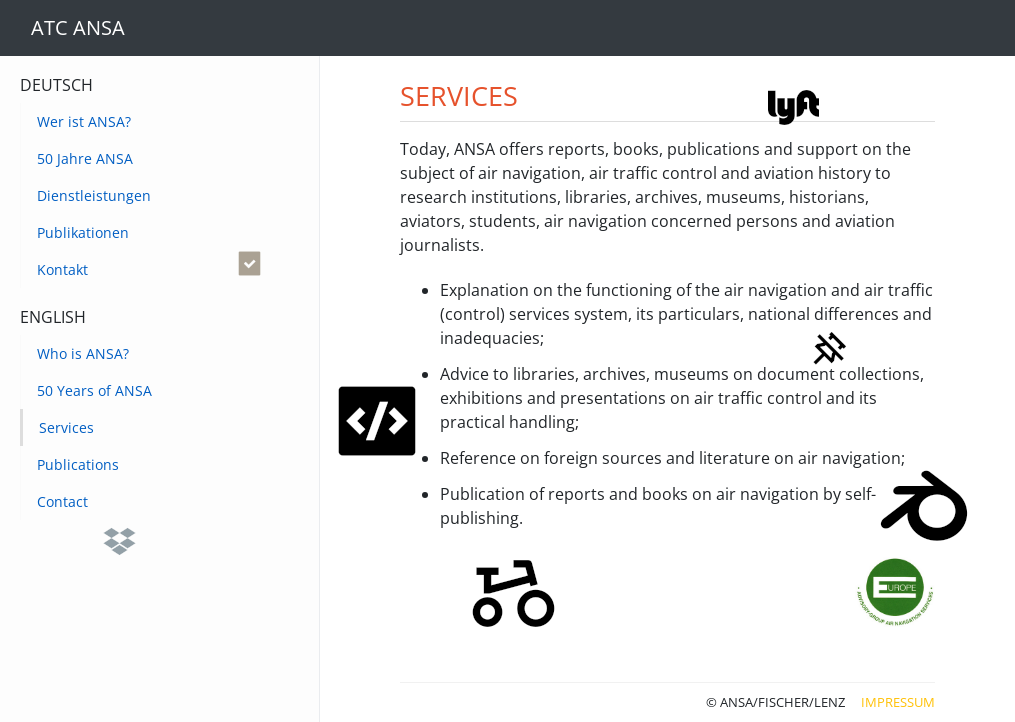  I want to click on open code editor or development tools, so click(377, 421).